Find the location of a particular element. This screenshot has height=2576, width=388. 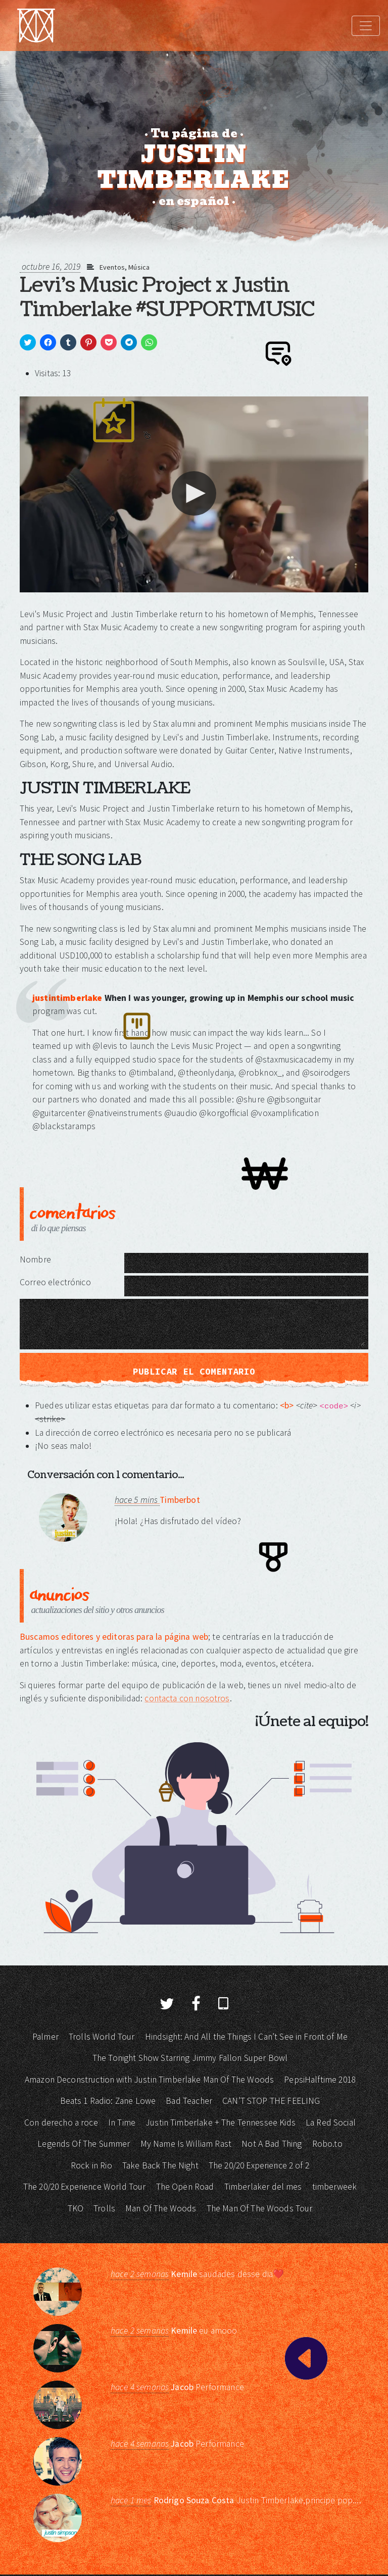

view favorite or starred events is located at coordinates (114, 422).